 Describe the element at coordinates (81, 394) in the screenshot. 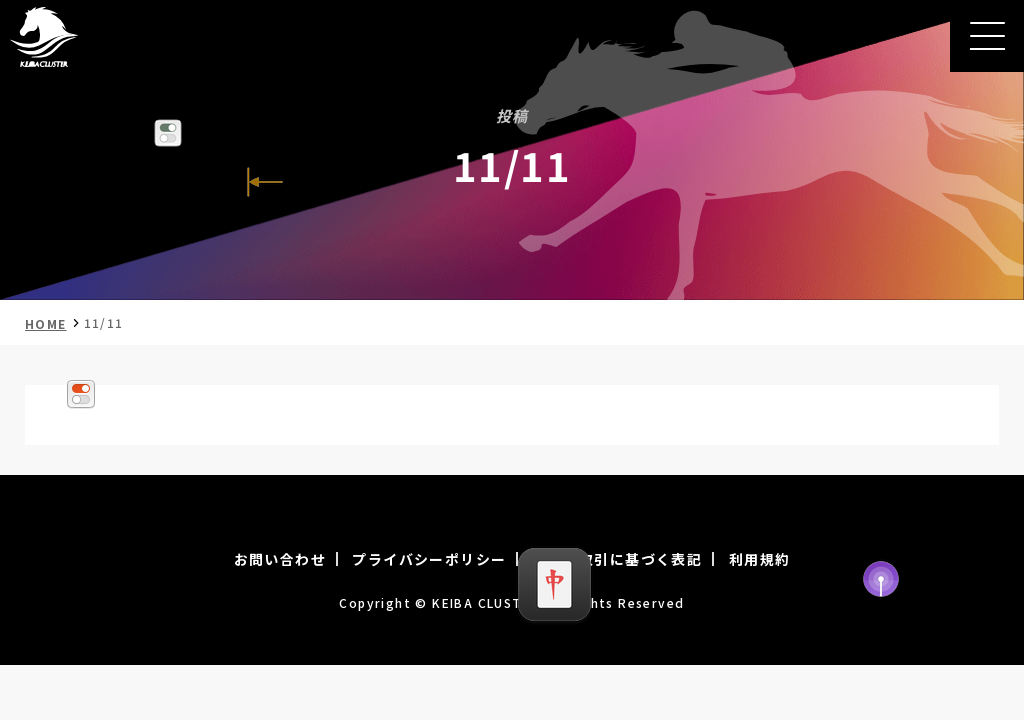

I see `open system settings or preferences` at that location.